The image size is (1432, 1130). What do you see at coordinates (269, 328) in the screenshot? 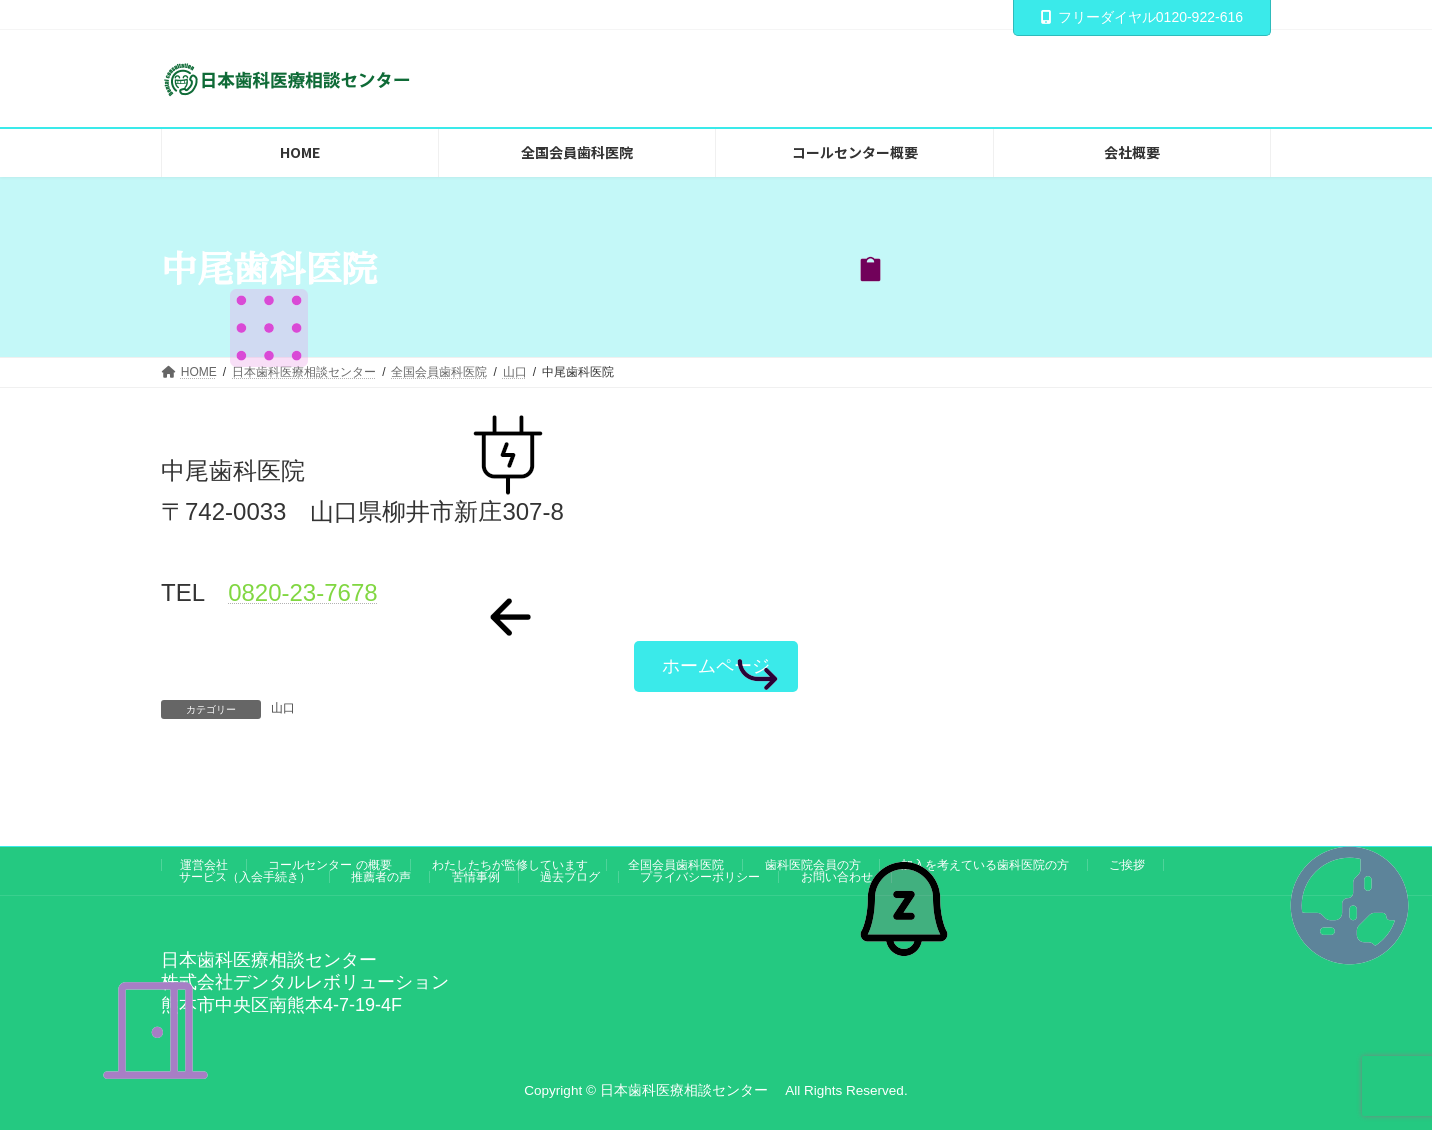
I see `open app drawer or launcher` at bounding box center [269, 328].